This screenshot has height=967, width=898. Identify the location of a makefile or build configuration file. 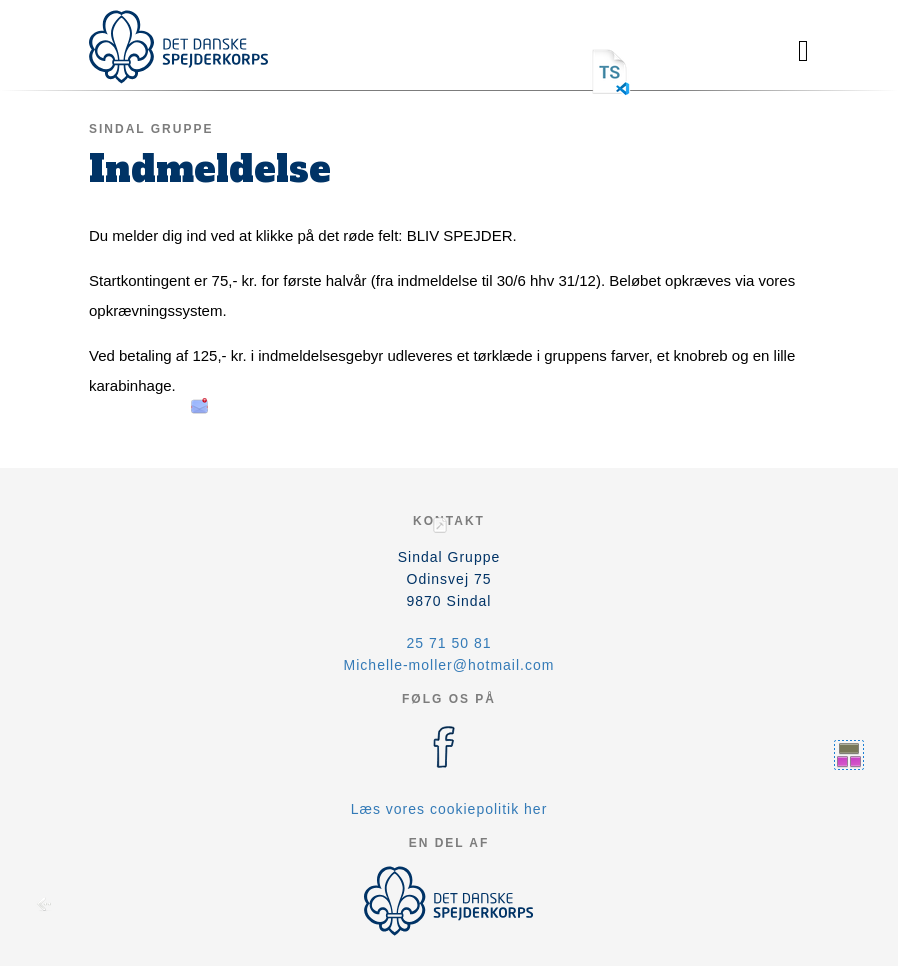
(440, 525).